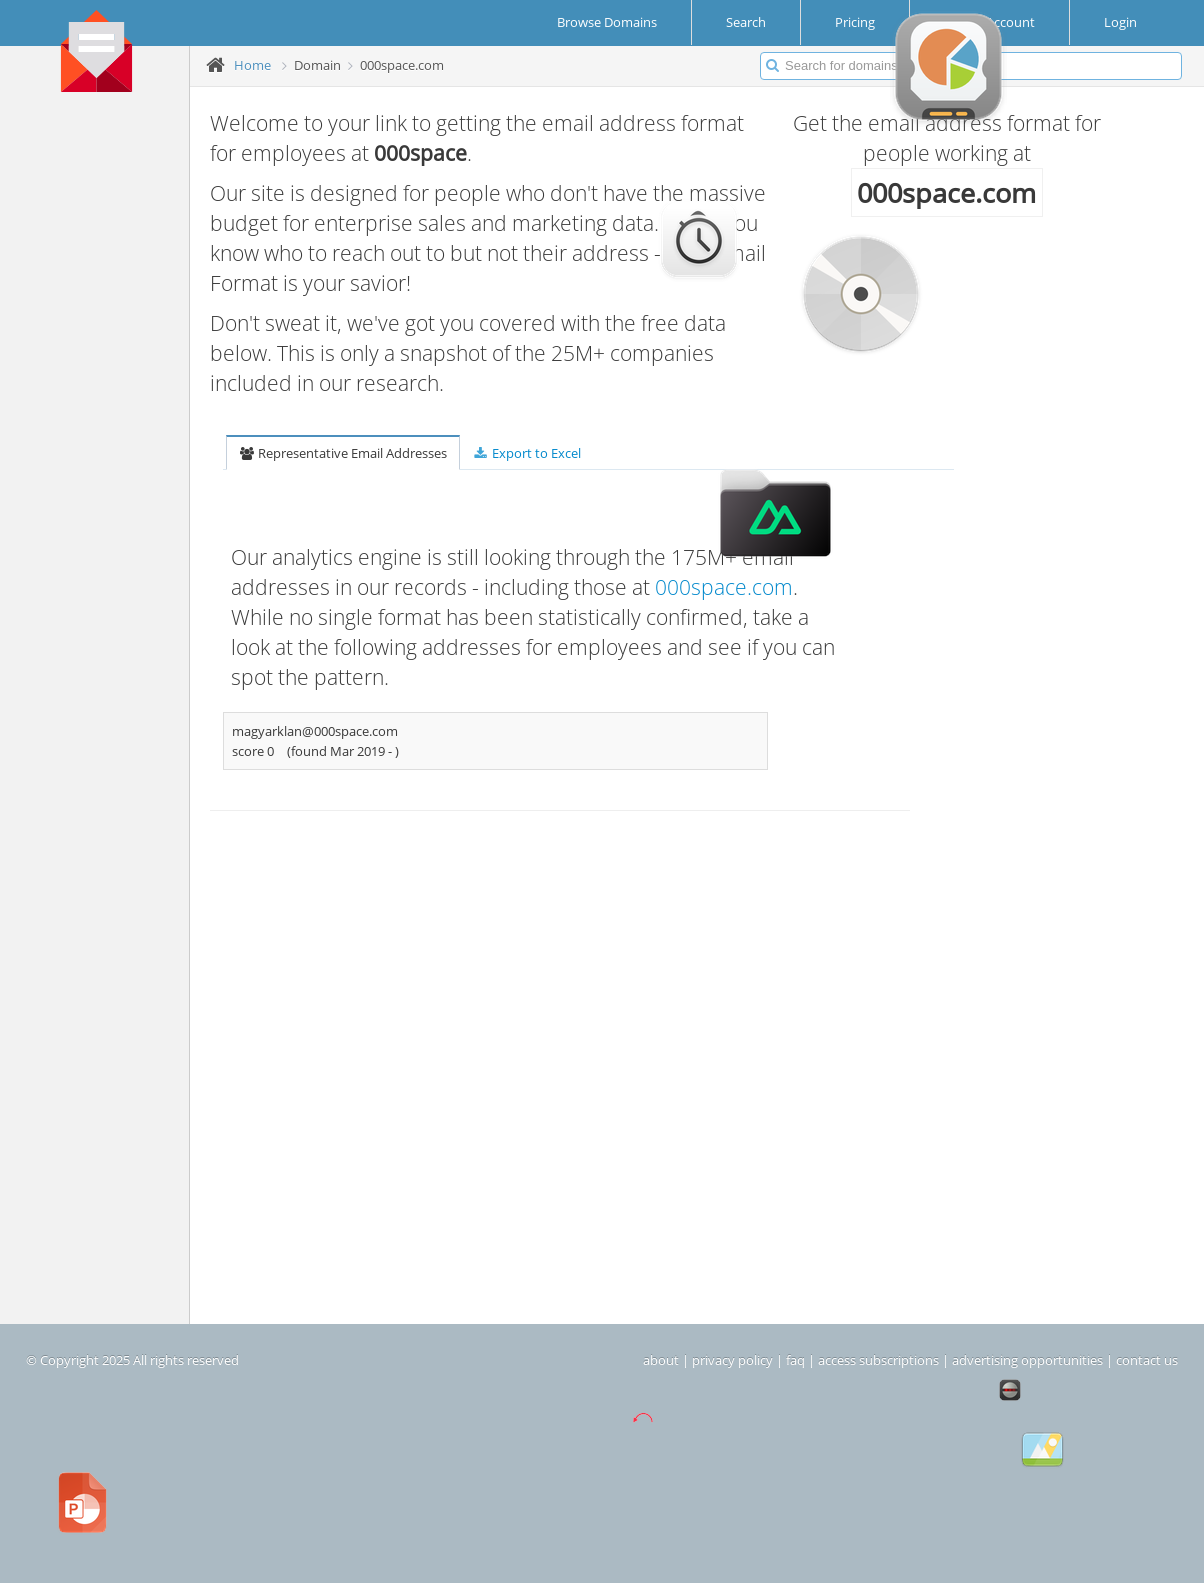 This screenshot has height=1583, width=1204. What do you see at coordinates (861, 294) in the screenshot?
I see `indicates a rewritable DVD disc drive` at bounding box center [861, 294].